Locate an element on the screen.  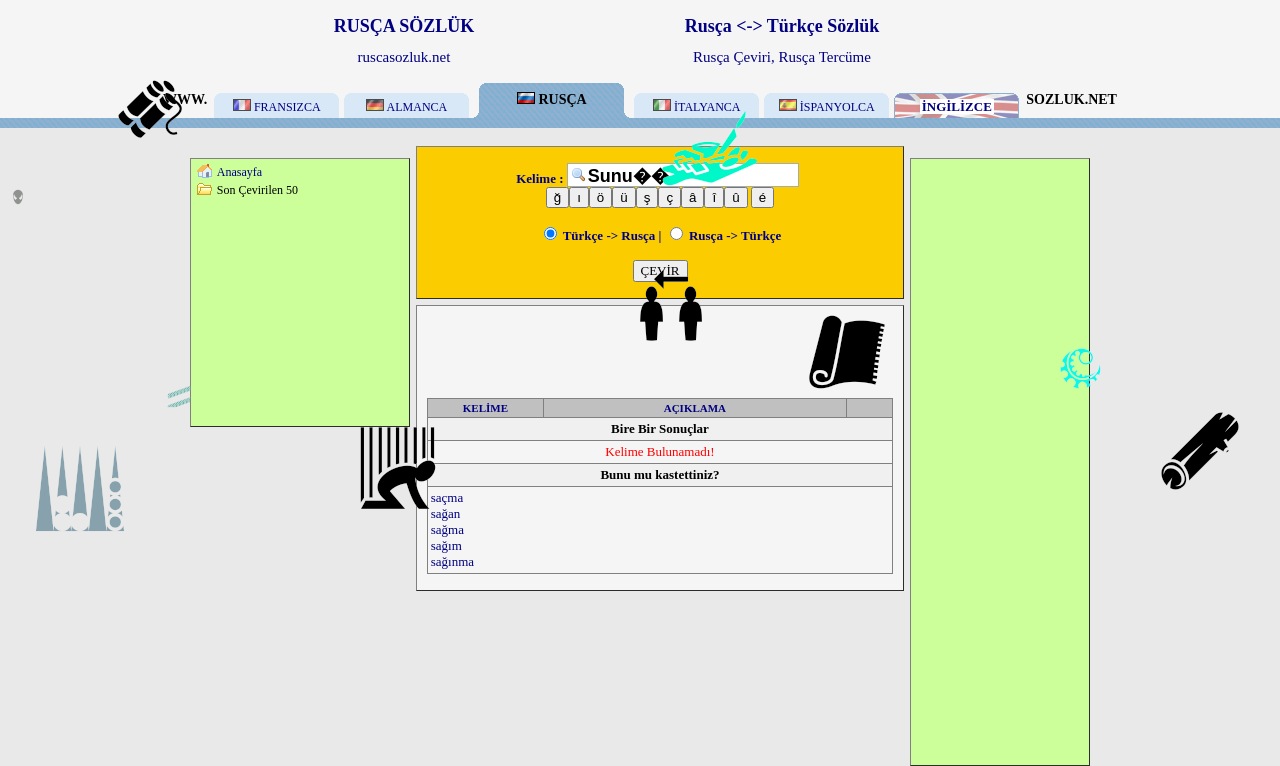
indicates a defeated or game over state is located at coordinates (397, 468).